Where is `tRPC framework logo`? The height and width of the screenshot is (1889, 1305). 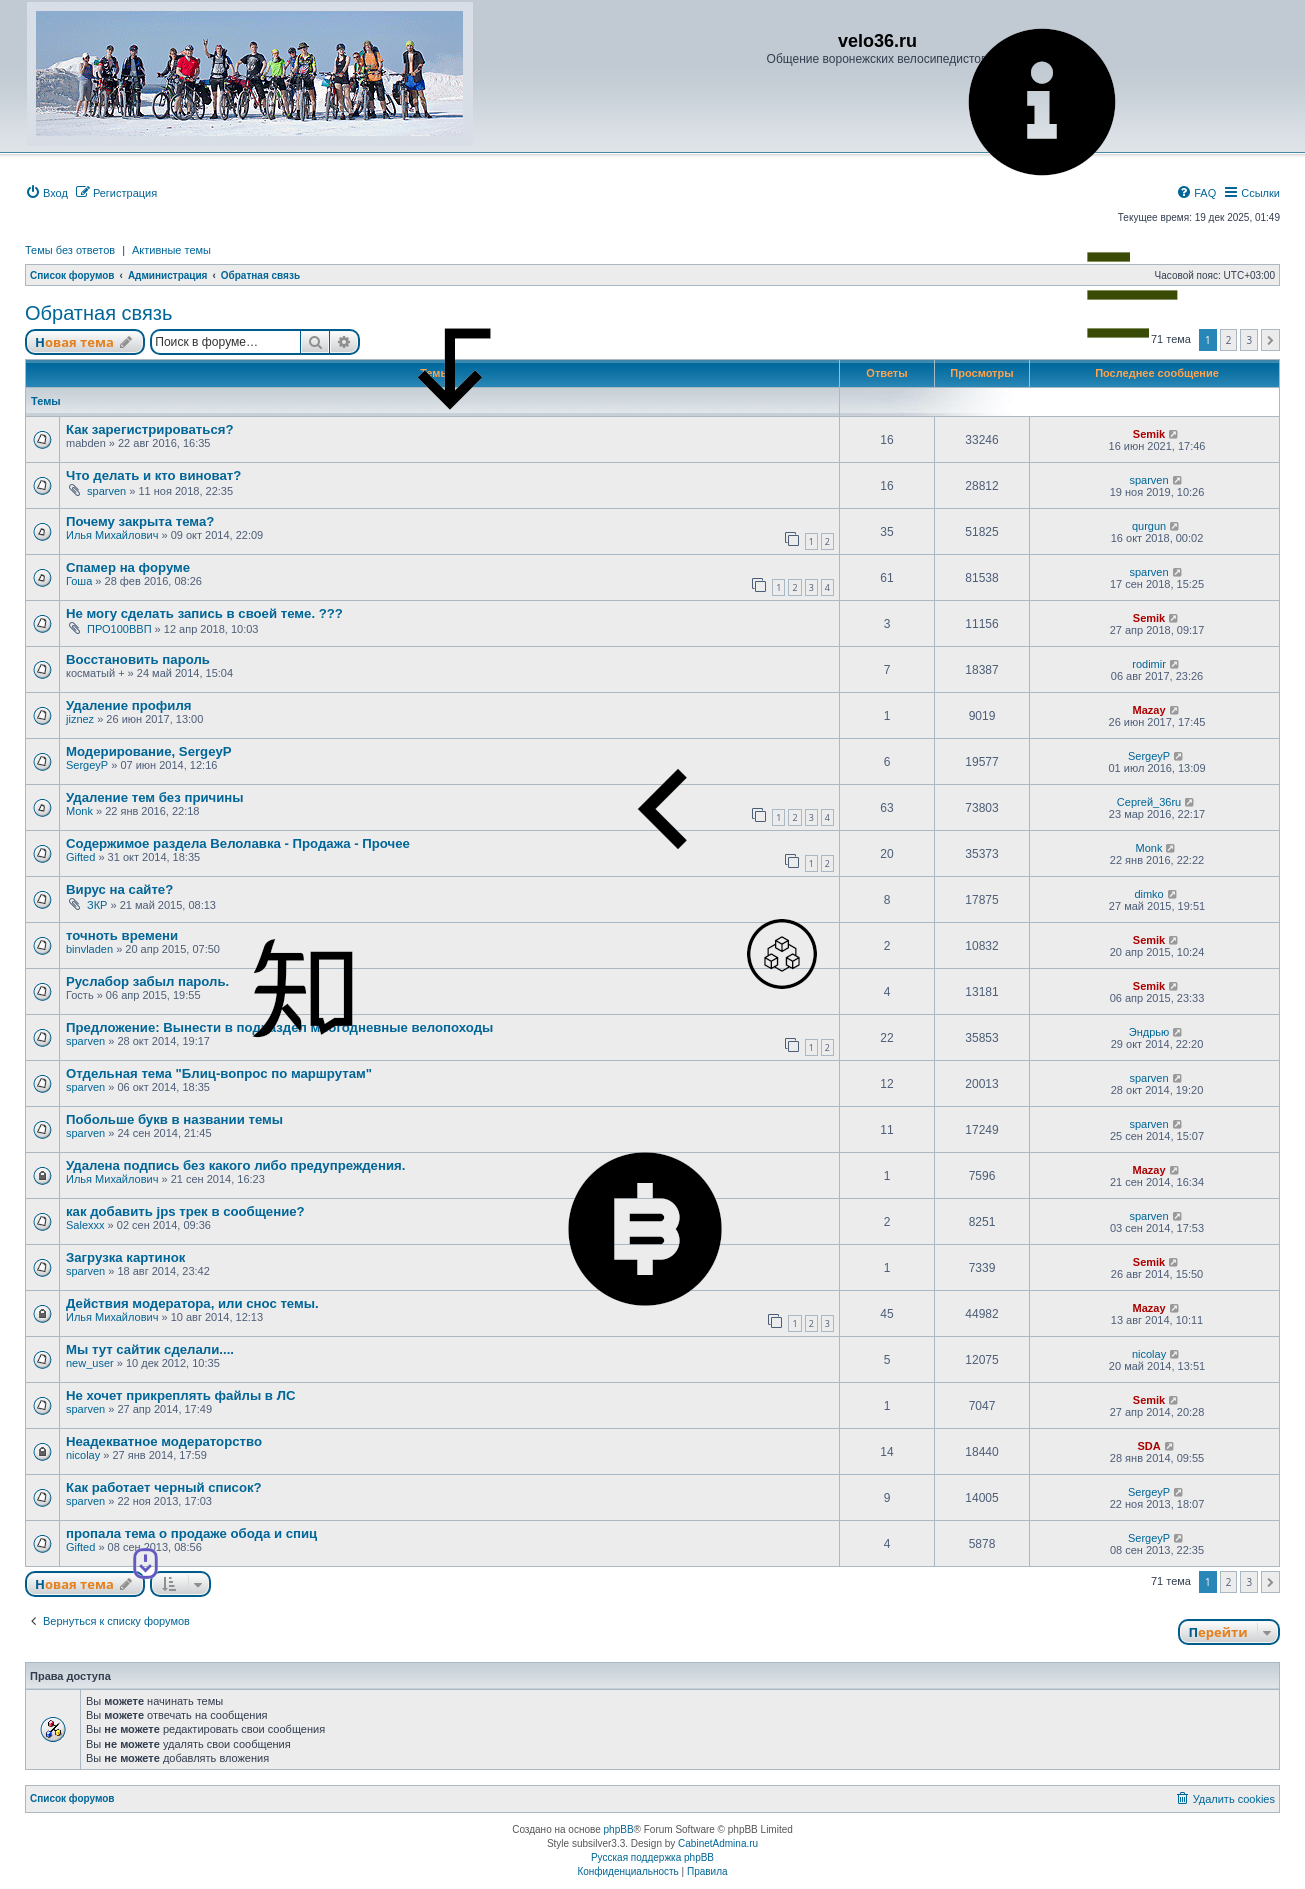 tRPC framework logo is located at coordinates (782, 954).